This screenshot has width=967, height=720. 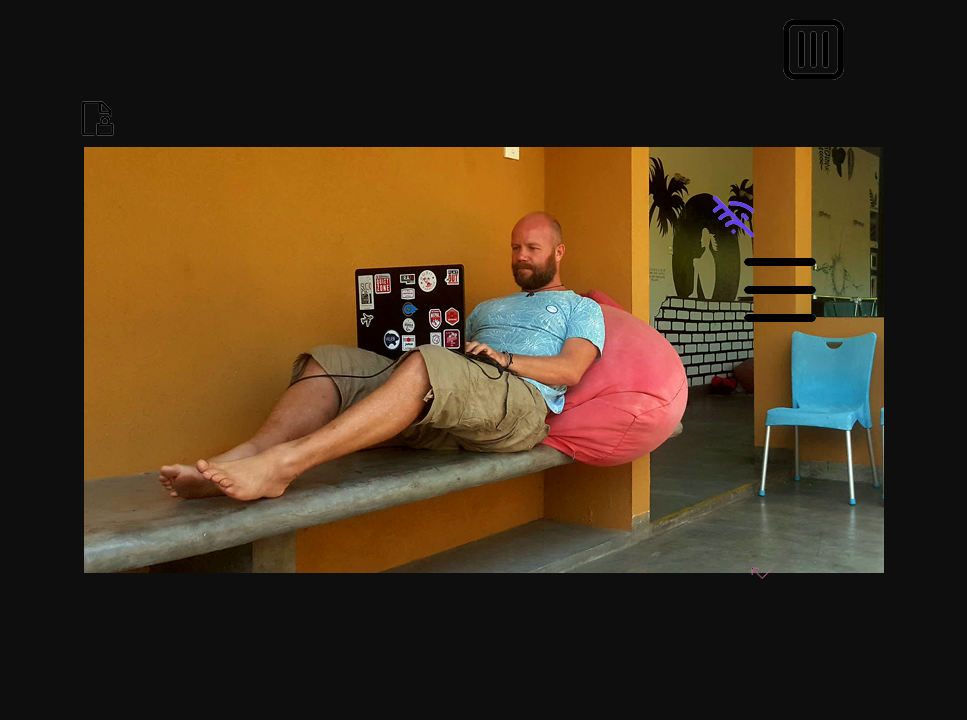 I want to click on go back to previous step, so click(x=761, y=572).